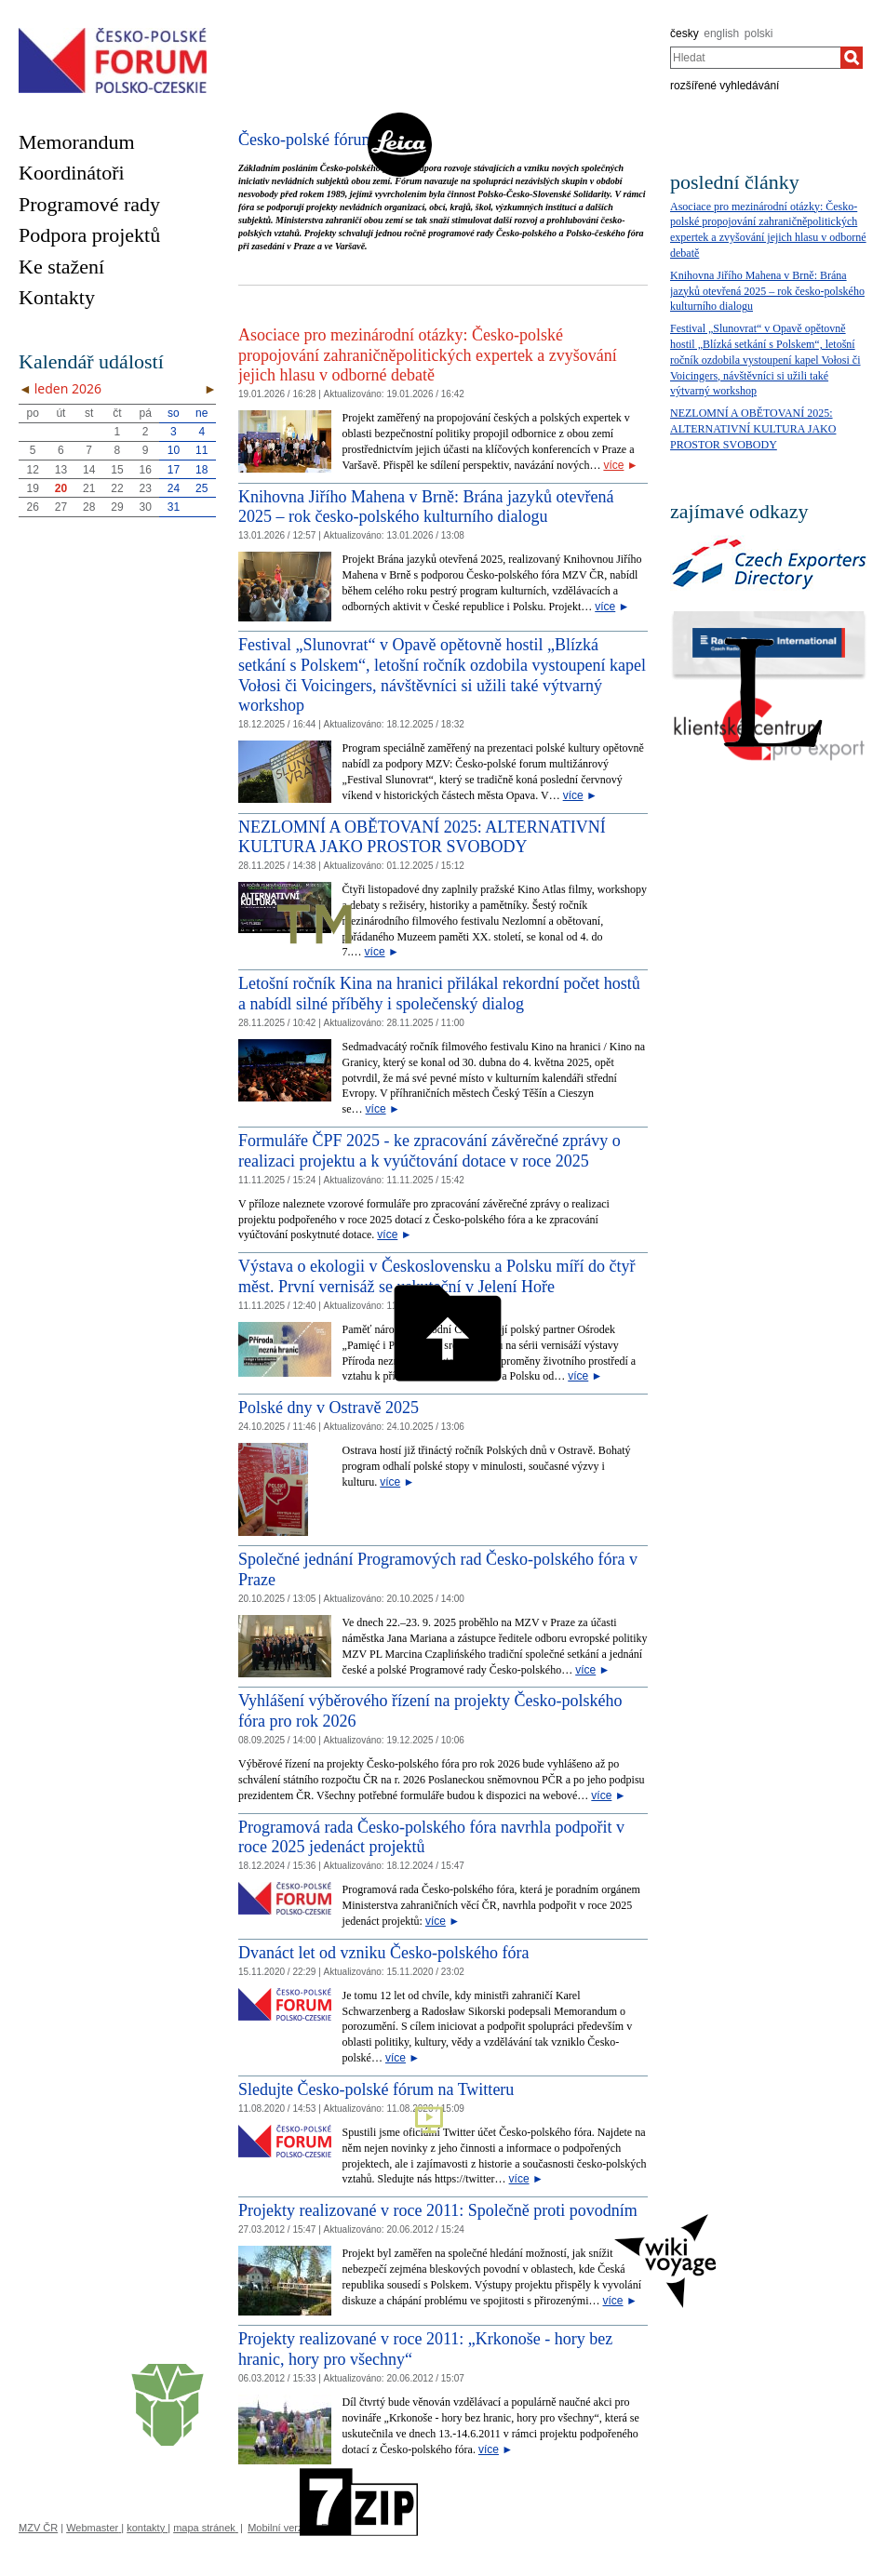 The height and width of the screenshot is (2576, 886). I want to click on lerna monorepo tool branding, so click(772, 692).